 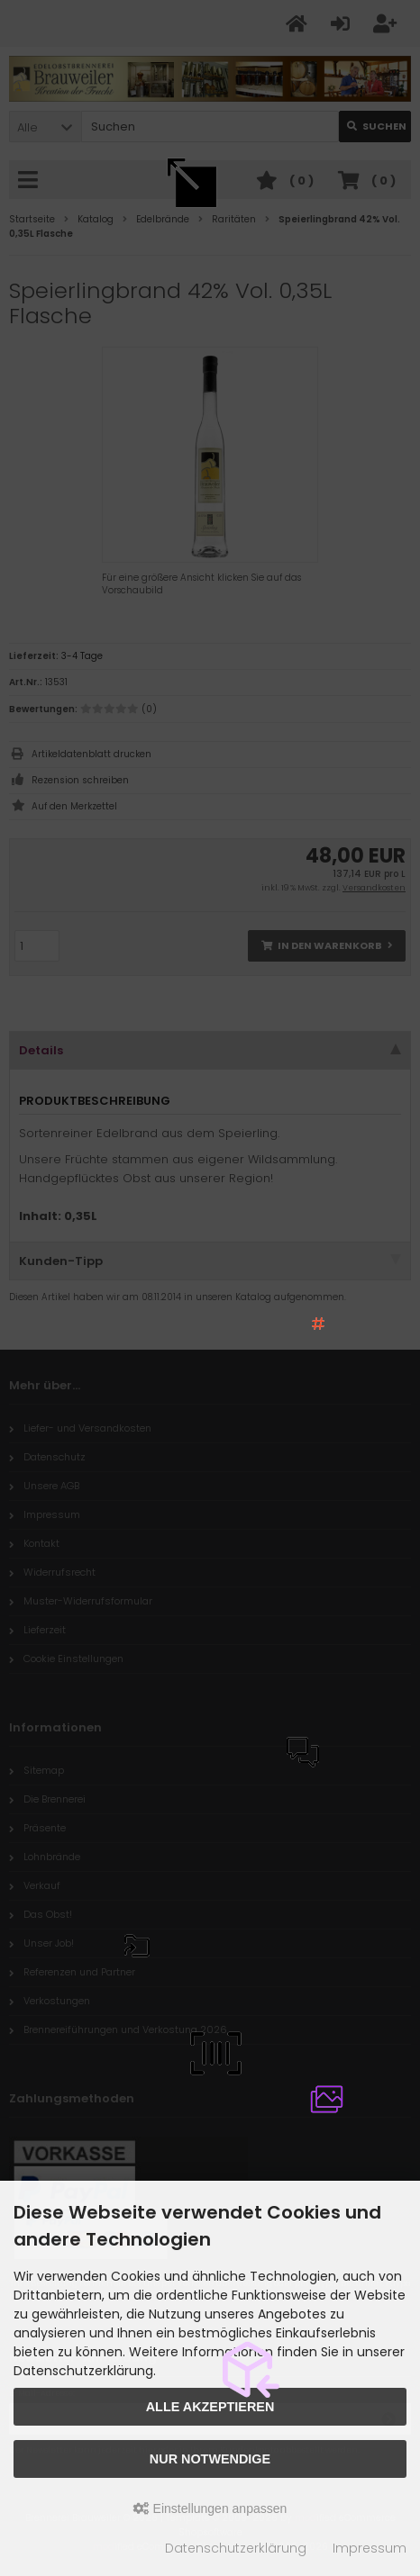 I want to click on access a linked or shortcut folder, so click(x=137, y=1946).